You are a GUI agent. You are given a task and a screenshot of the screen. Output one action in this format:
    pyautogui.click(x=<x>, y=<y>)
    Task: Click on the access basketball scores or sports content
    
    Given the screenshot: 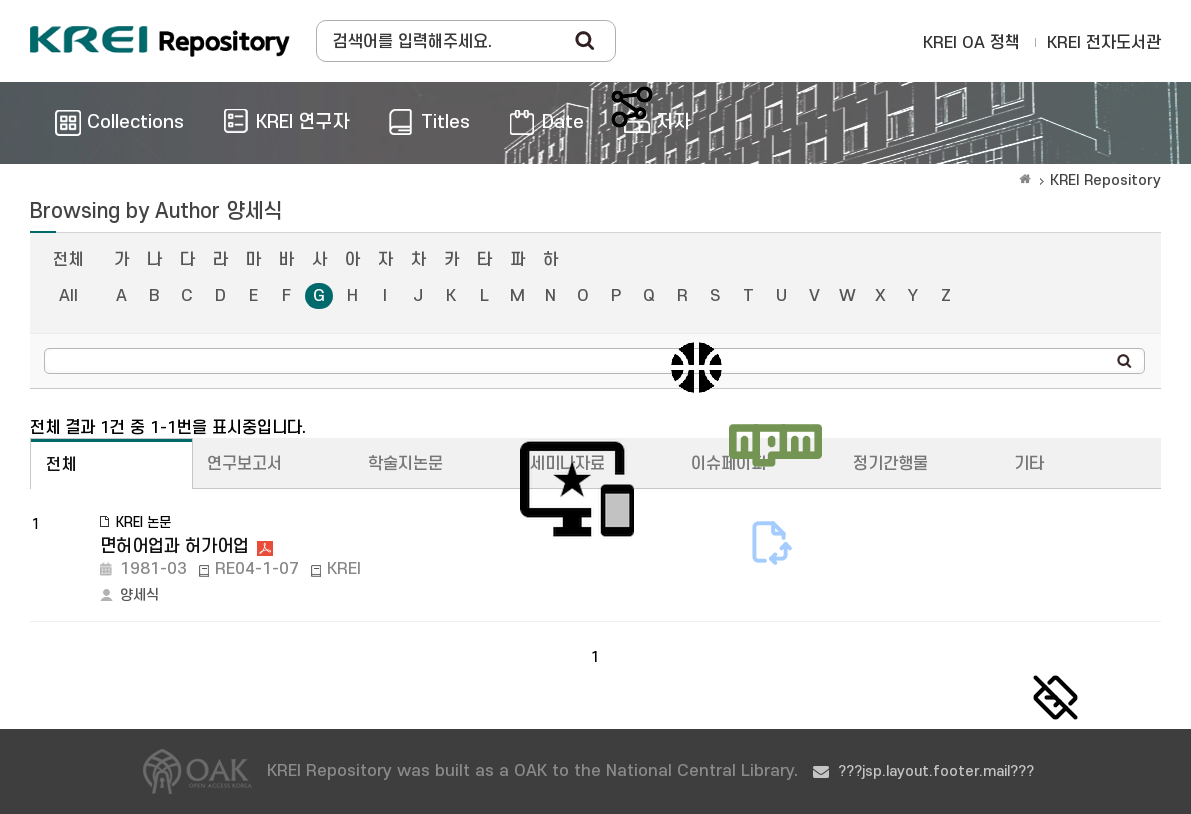 What is the action you would take?
    pyautogui.click(x=696, y=367)
    